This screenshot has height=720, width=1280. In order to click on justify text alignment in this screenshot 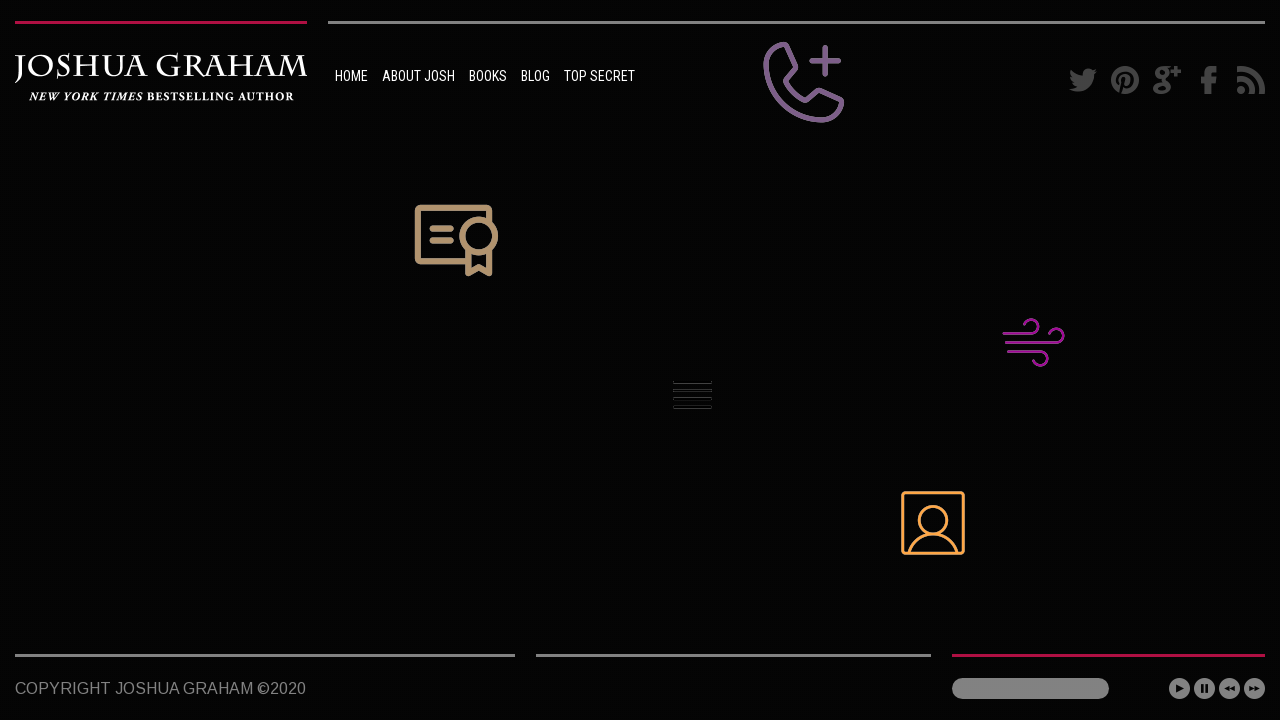, I will do `click(692, 395)`.